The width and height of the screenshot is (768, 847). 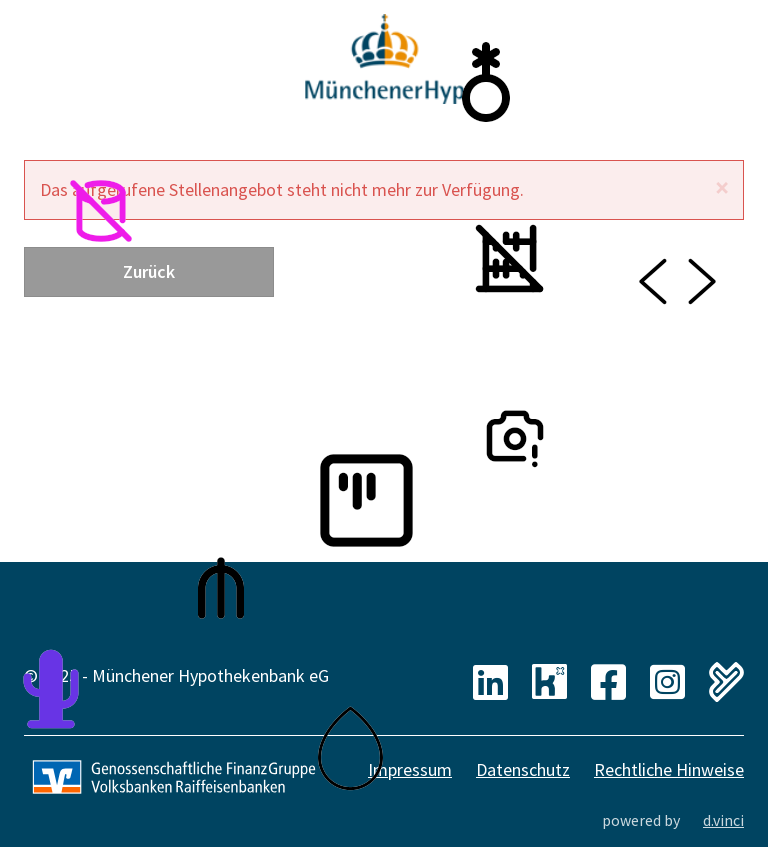 What do you see at coordinates (509, 258) in the screenshot?
I see `disable calculation or counting feature` at bounding box center [509, 258].